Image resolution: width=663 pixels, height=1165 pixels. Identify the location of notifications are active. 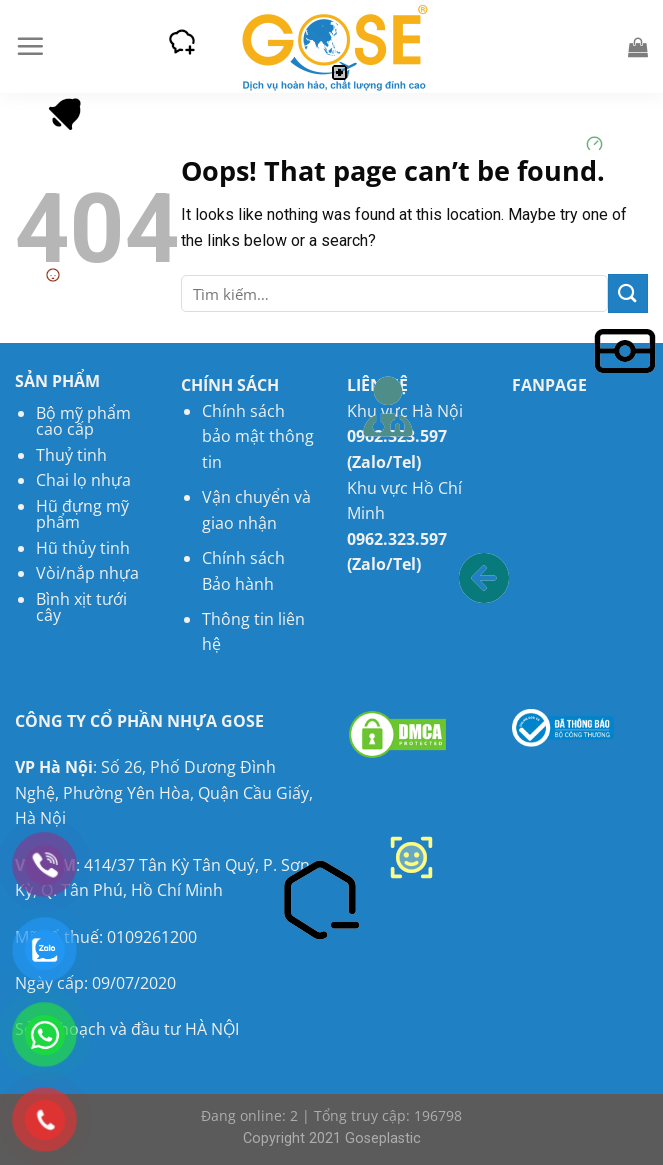
(65, 114).